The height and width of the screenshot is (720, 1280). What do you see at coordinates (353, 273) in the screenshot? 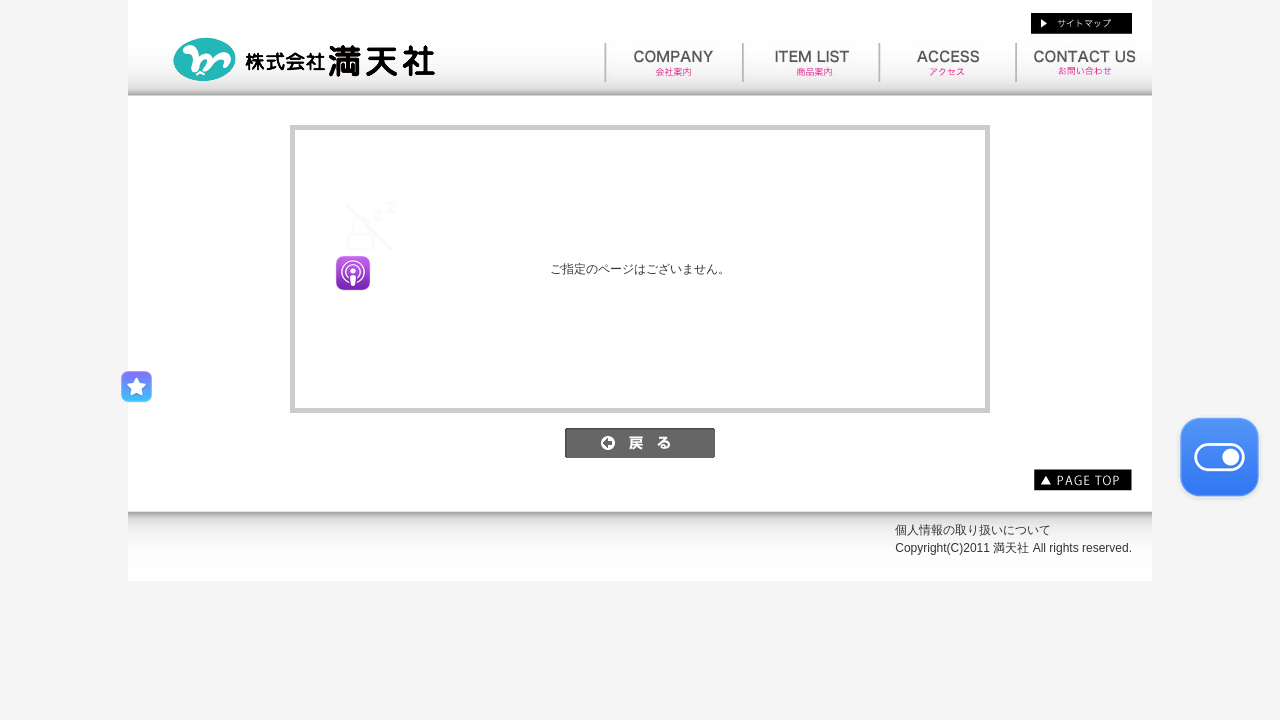
I see `open the Apple Podcasts app` at bounding box center [353, 273].